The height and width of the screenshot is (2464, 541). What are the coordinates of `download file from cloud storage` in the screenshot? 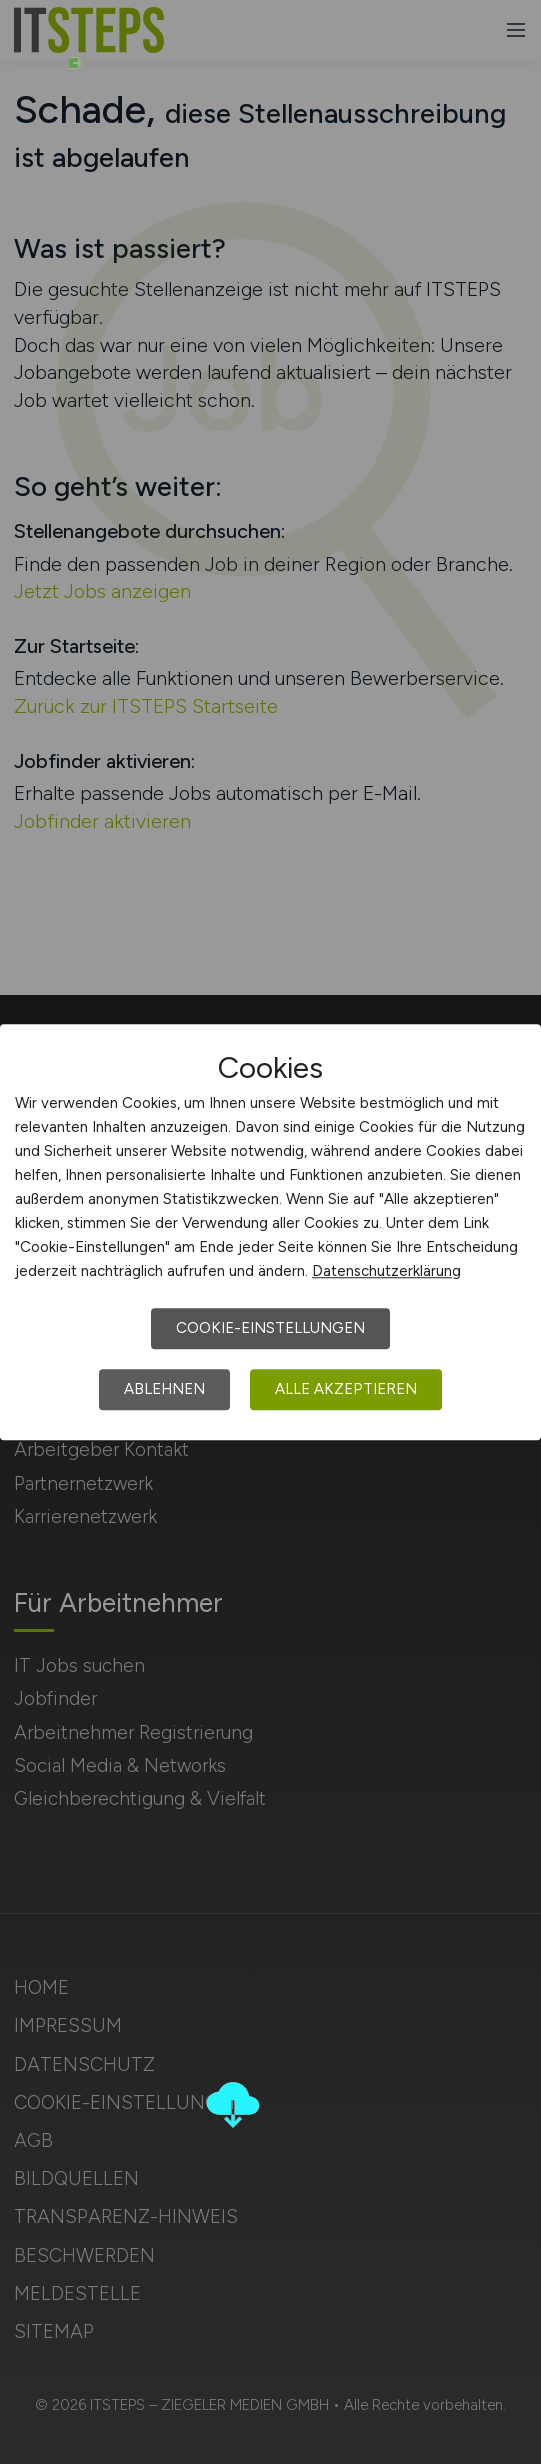 It's located at (233, 2105).